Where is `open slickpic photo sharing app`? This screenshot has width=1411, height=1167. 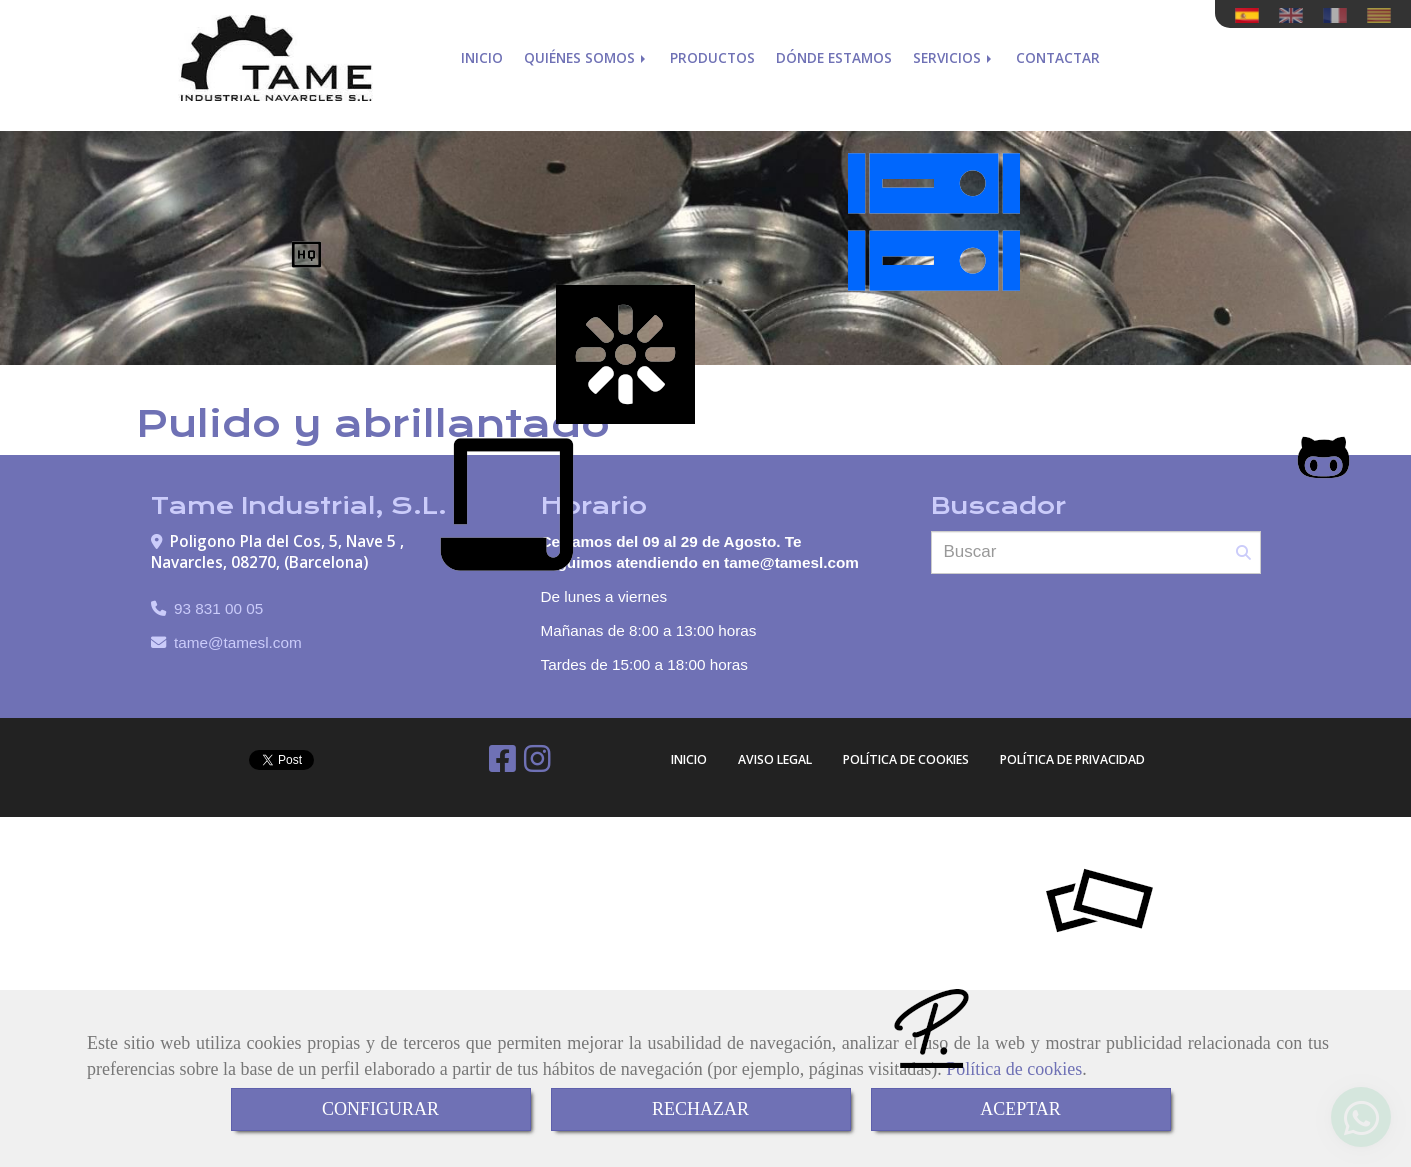
open slickpic photo sharing app is located at coordinates (1099, 900).